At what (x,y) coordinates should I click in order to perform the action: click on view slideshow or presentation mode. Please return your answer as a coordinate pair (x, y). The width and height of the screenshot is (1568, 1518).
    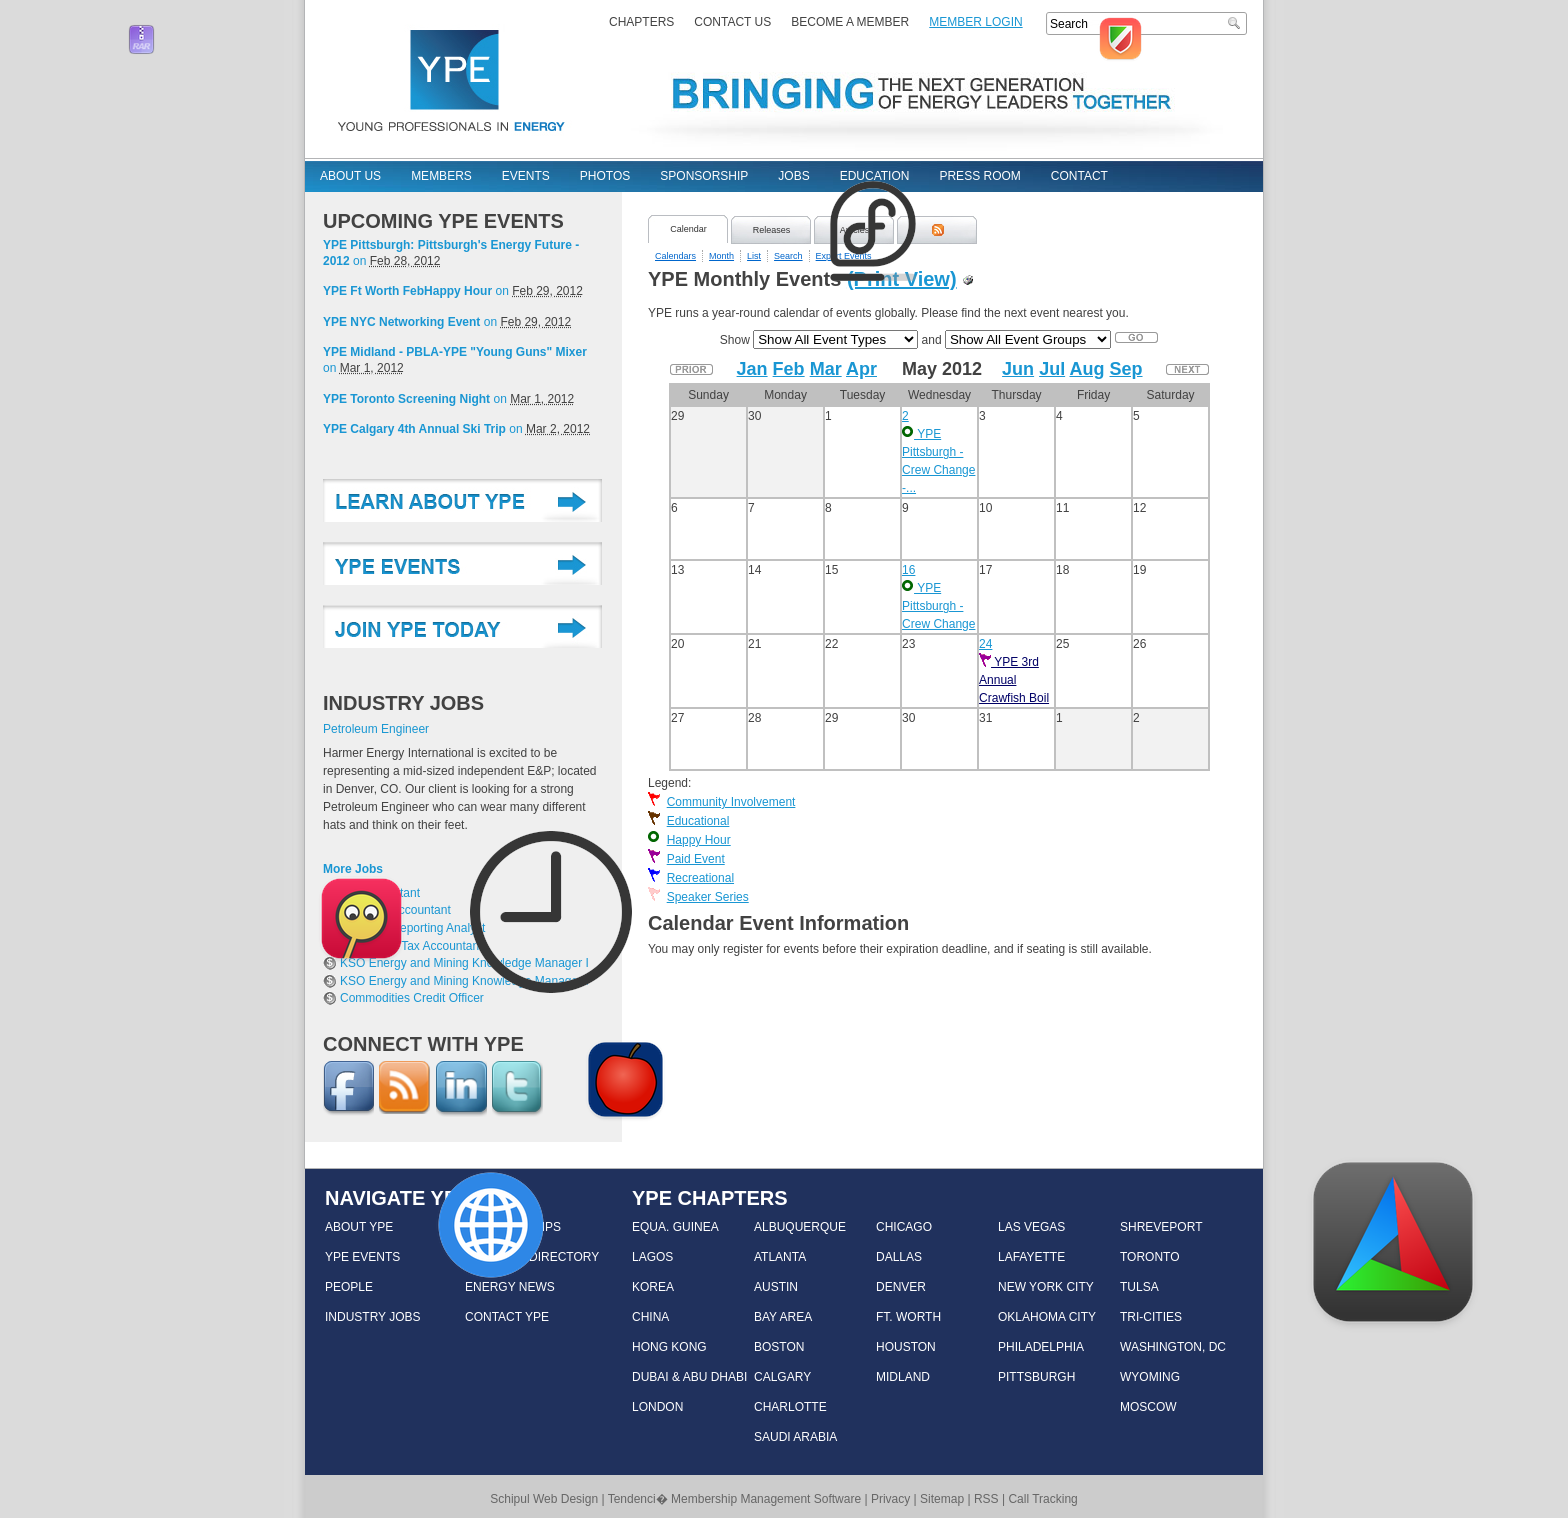
    Looking at the image, I should click on (551, 912).